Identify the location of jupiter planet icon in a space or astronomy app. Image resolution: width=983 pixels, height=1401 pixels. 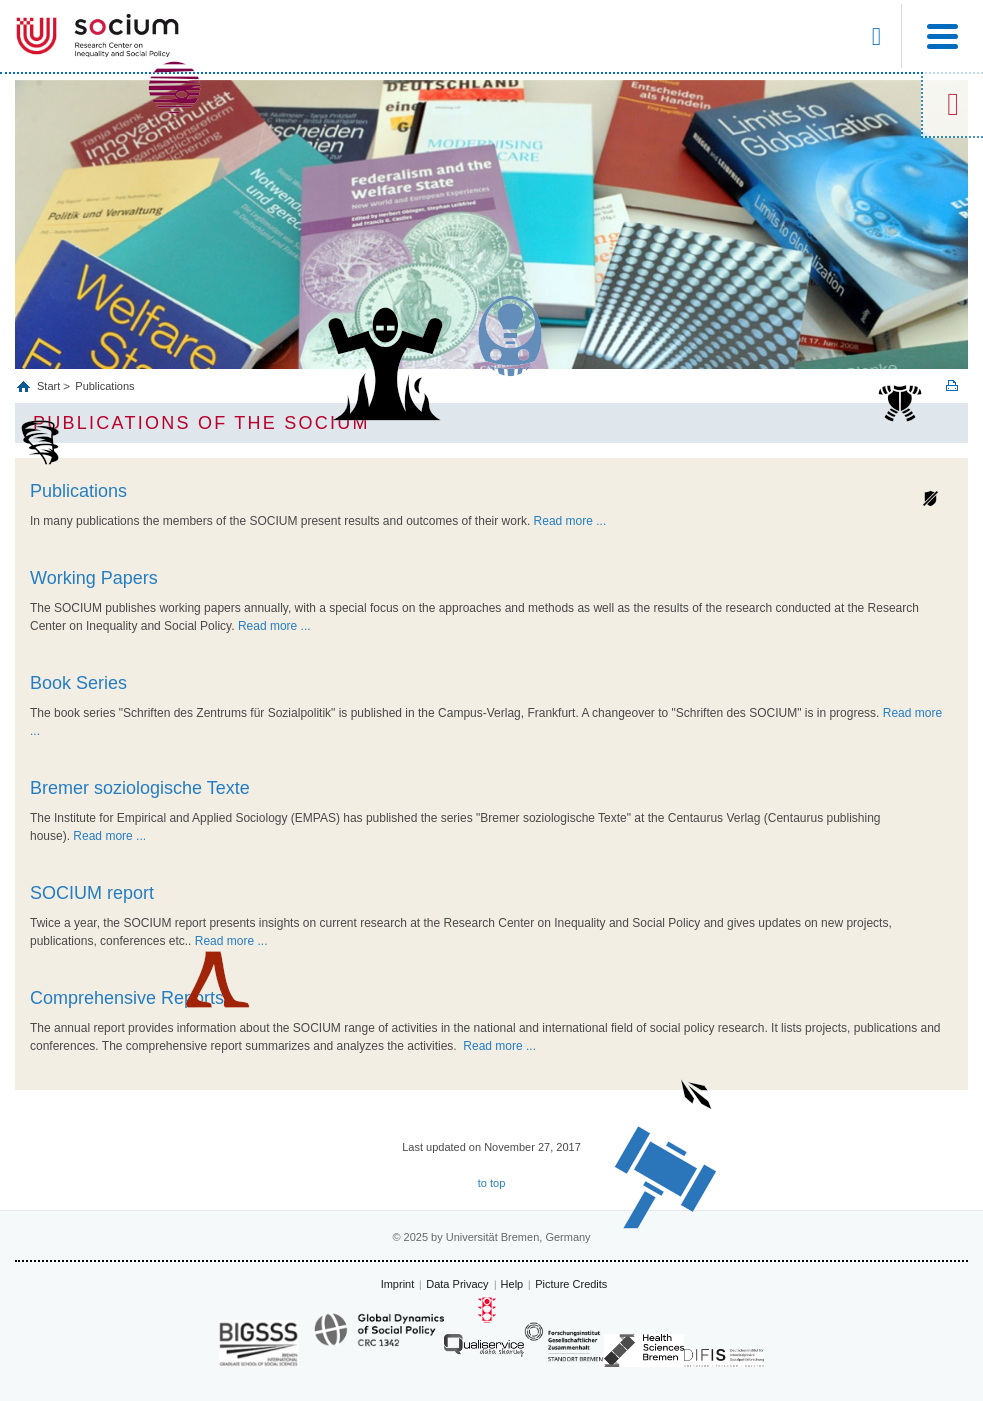
(174, 87).